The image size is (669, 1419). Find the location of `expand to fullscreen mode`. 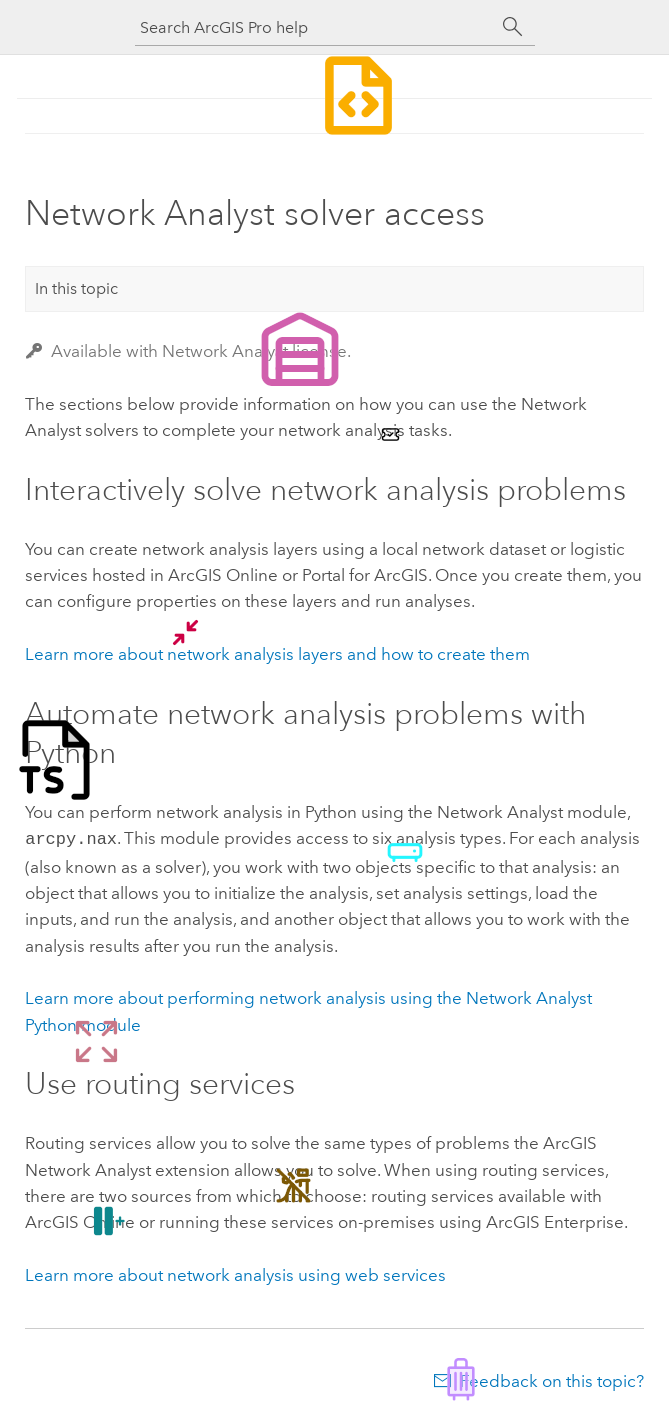

expand to fullscreen mode is located at coordinates (96, 1041).